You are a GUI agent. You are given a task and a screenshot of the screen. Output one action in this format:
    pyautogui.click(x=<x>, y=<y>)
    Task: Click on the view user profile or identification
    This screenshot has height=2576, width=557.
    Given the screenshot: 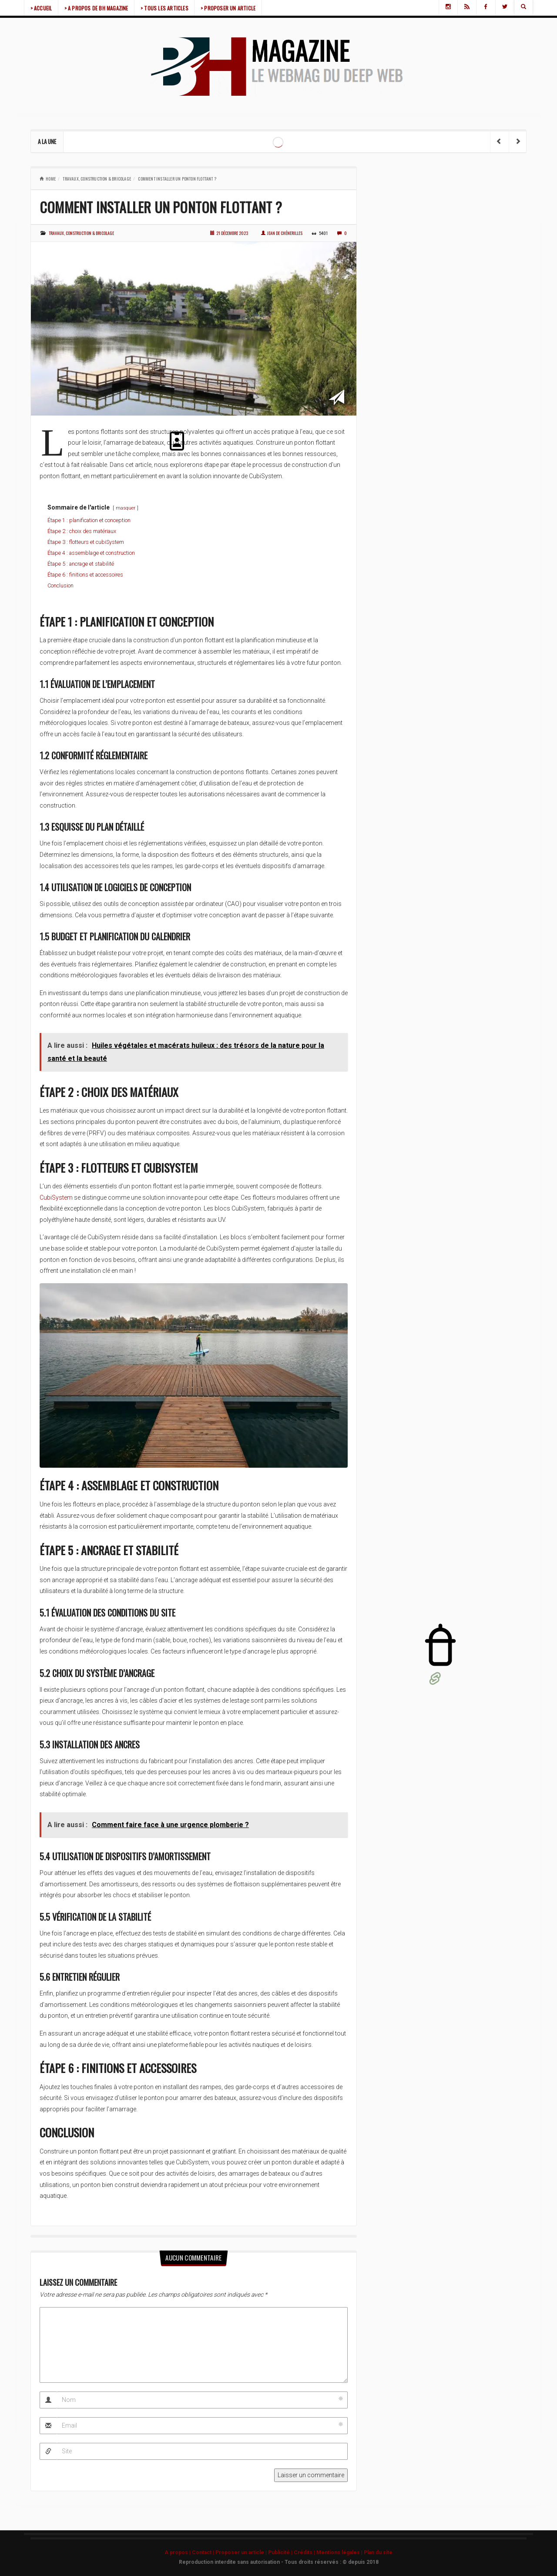 What is the action you would take?
    pyautogui.click(x=177, y=441)
    